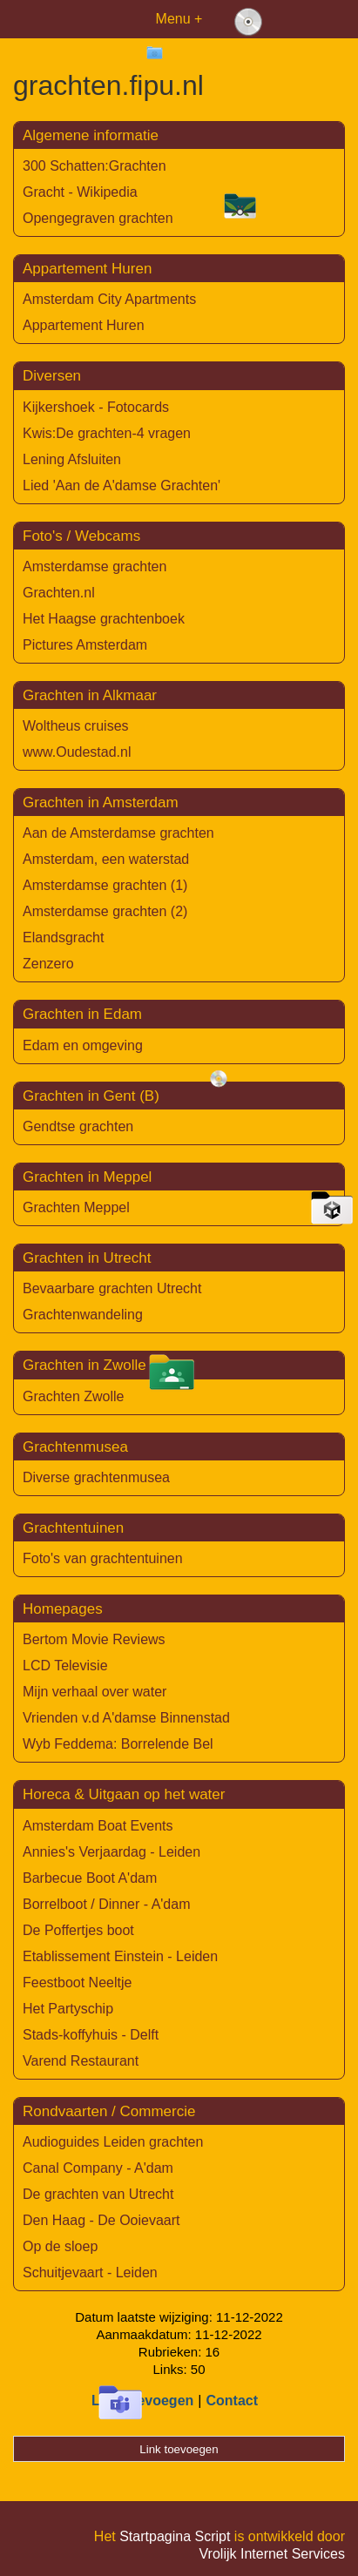 The height and width of the screenshot is (2576, 358). What do you see at coordinates (248, 22) in the screenshot?
I see `access CD/DVD drive contents` at bounding box center [248, 22].